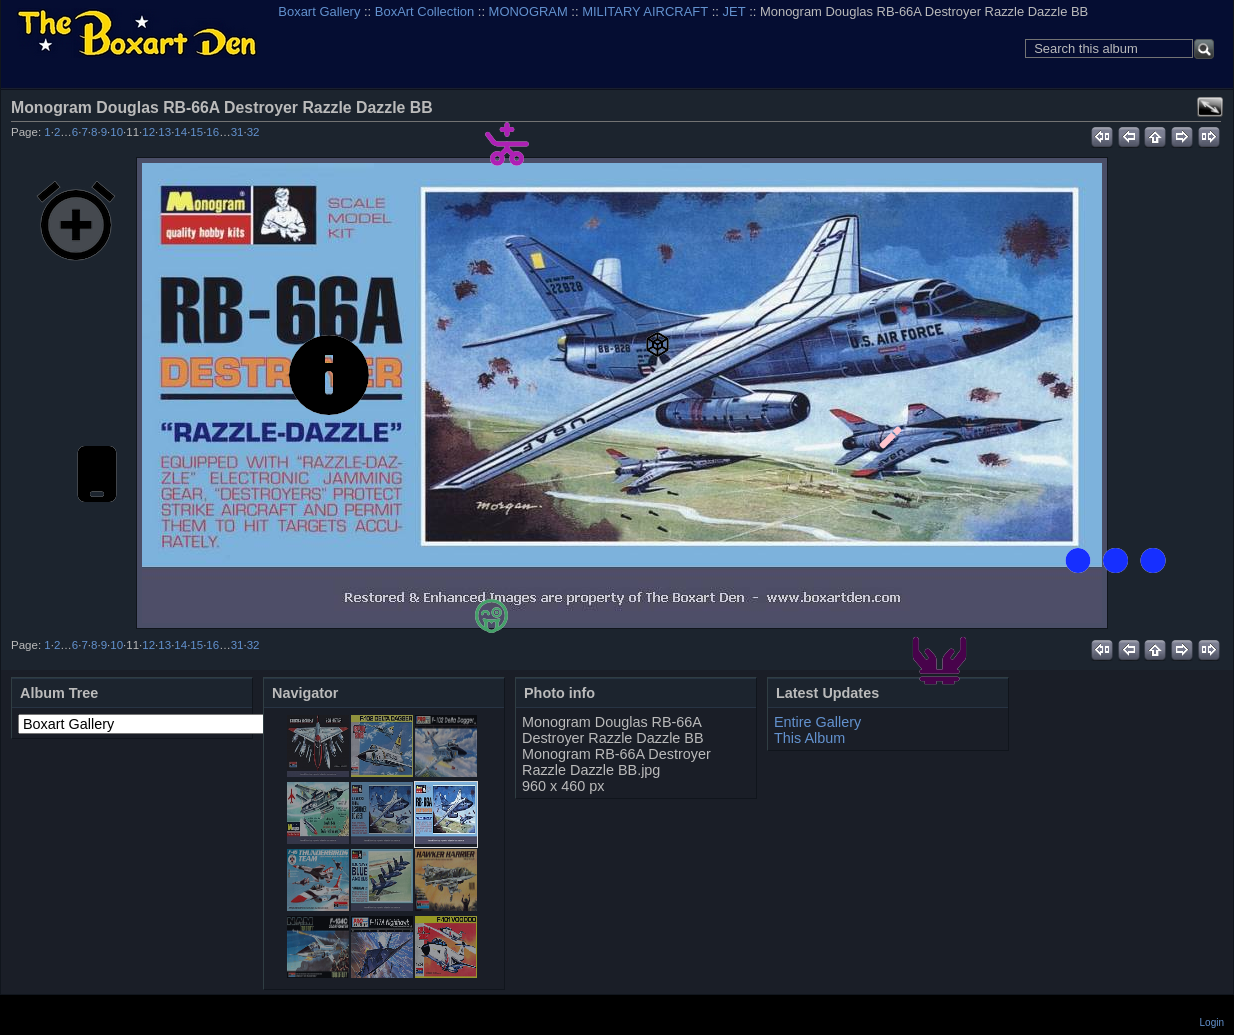  I want to click on access more options or actions, so click(1115, 560).